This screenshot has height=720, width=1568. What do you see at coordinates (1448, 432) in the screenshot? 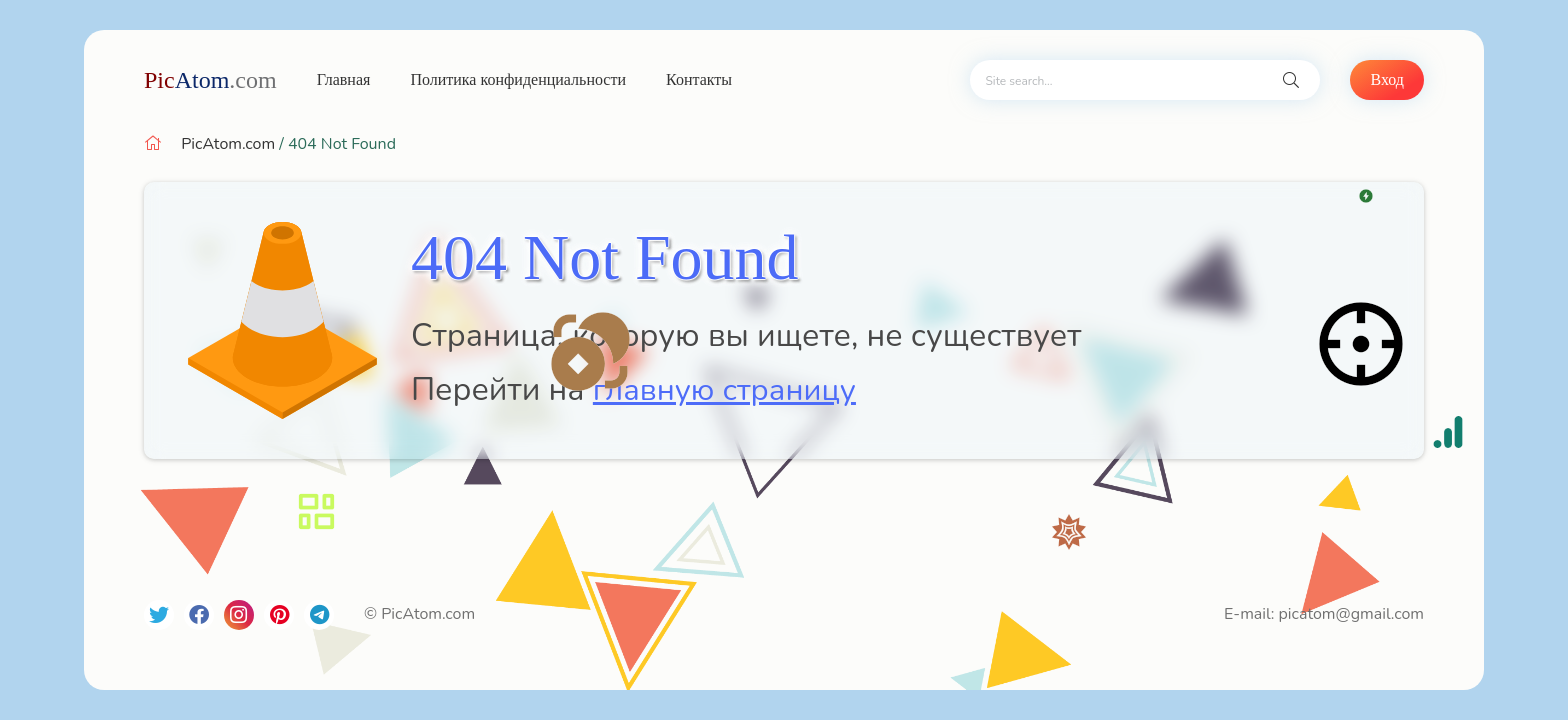
I see `open Google Analytics dashboard` at bounding box center [1448, 432].